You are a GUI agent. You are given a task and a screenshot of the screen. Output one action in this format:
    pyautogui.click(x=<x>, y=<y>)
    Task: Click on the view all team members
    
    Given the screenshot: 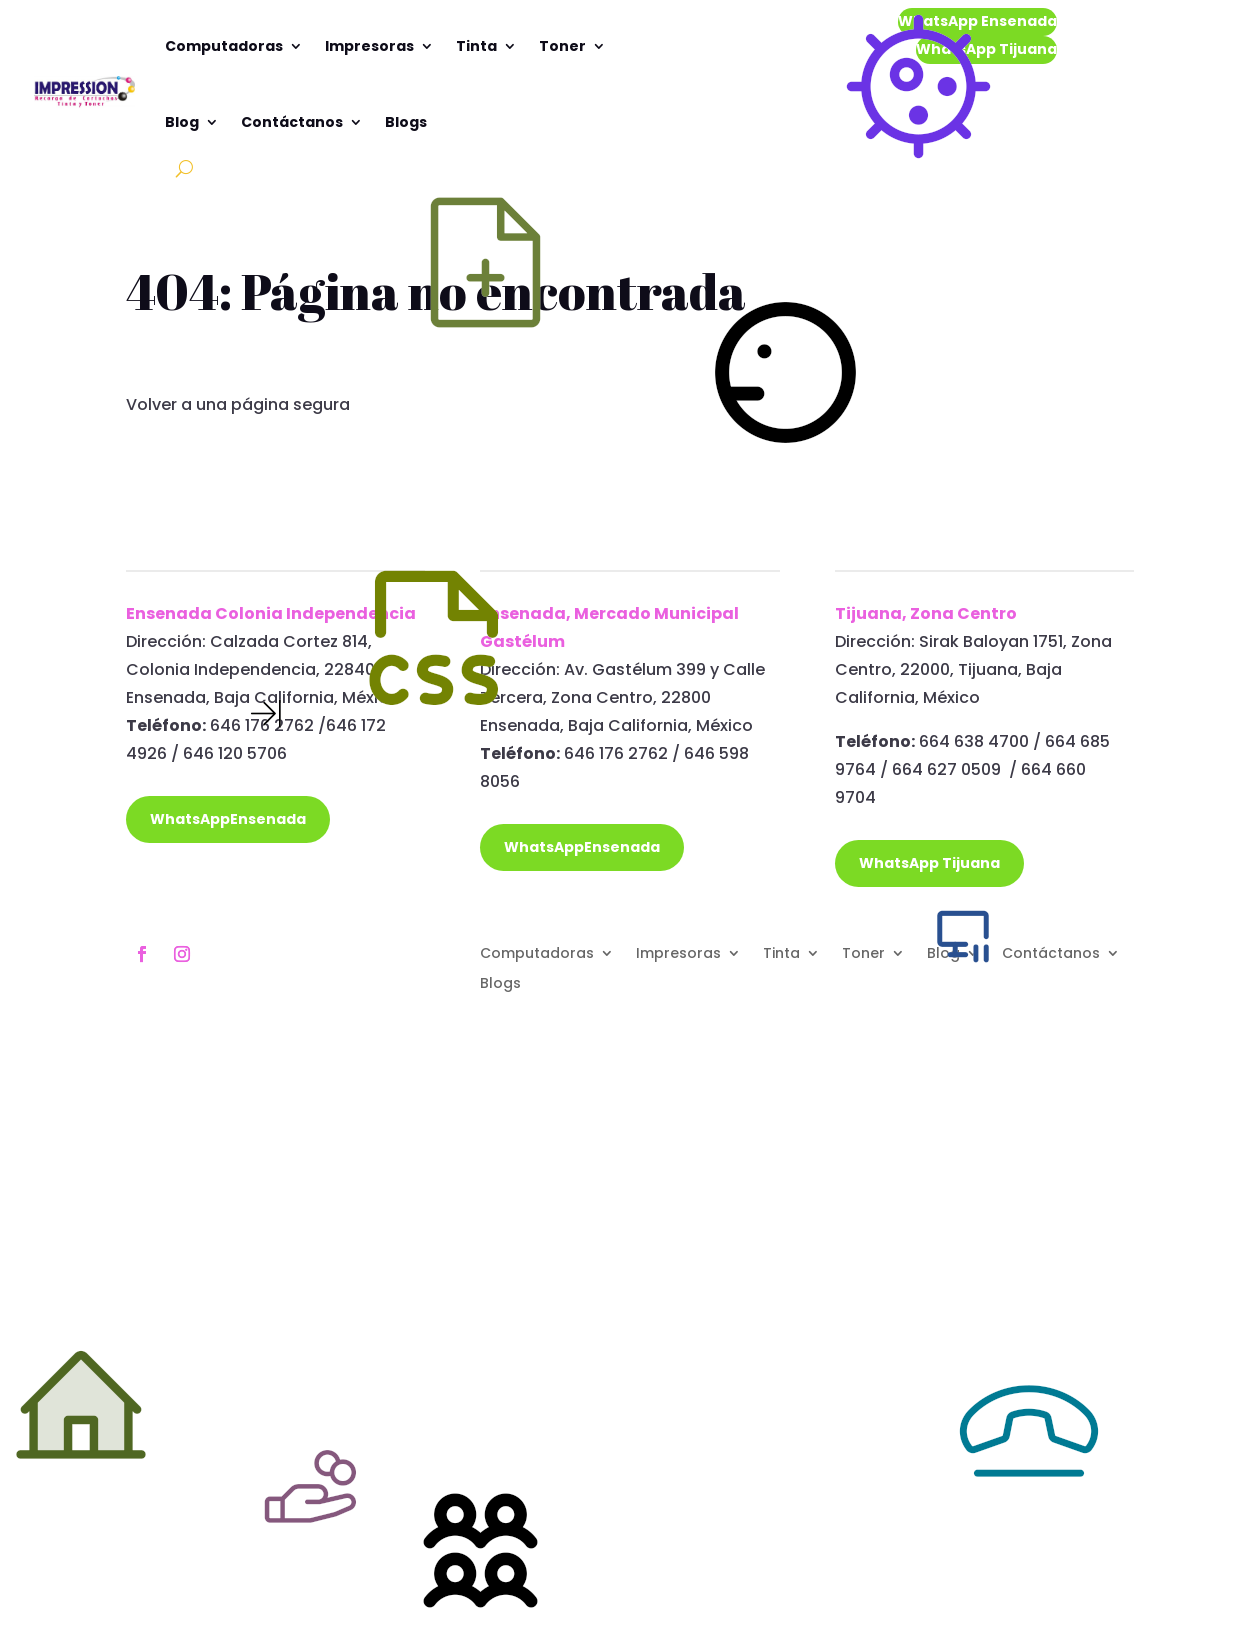 What is the action you would take?
    pyautogui.click(x=480, y=1550)
    